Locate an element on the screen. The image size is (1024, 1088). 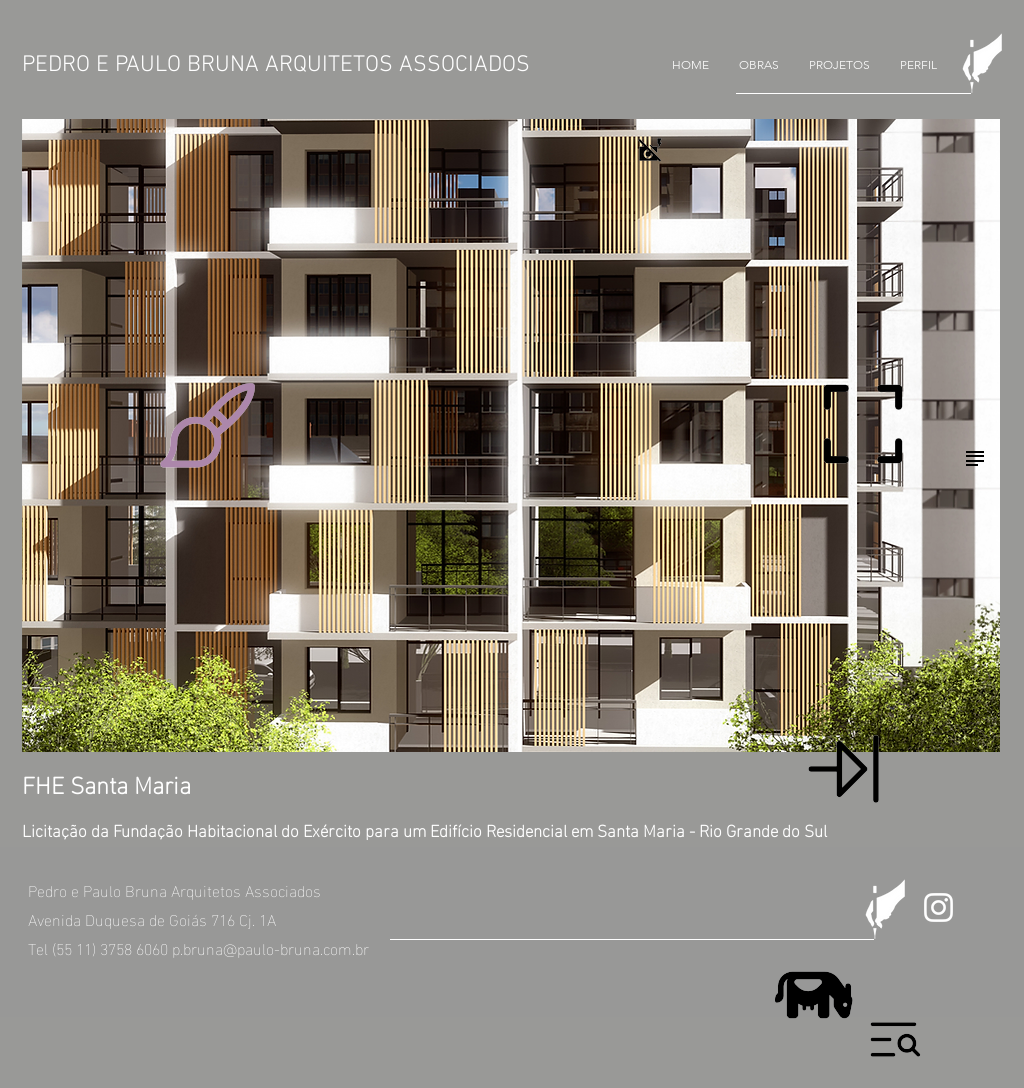
skip to end of content is located at coordinates (845, 769).